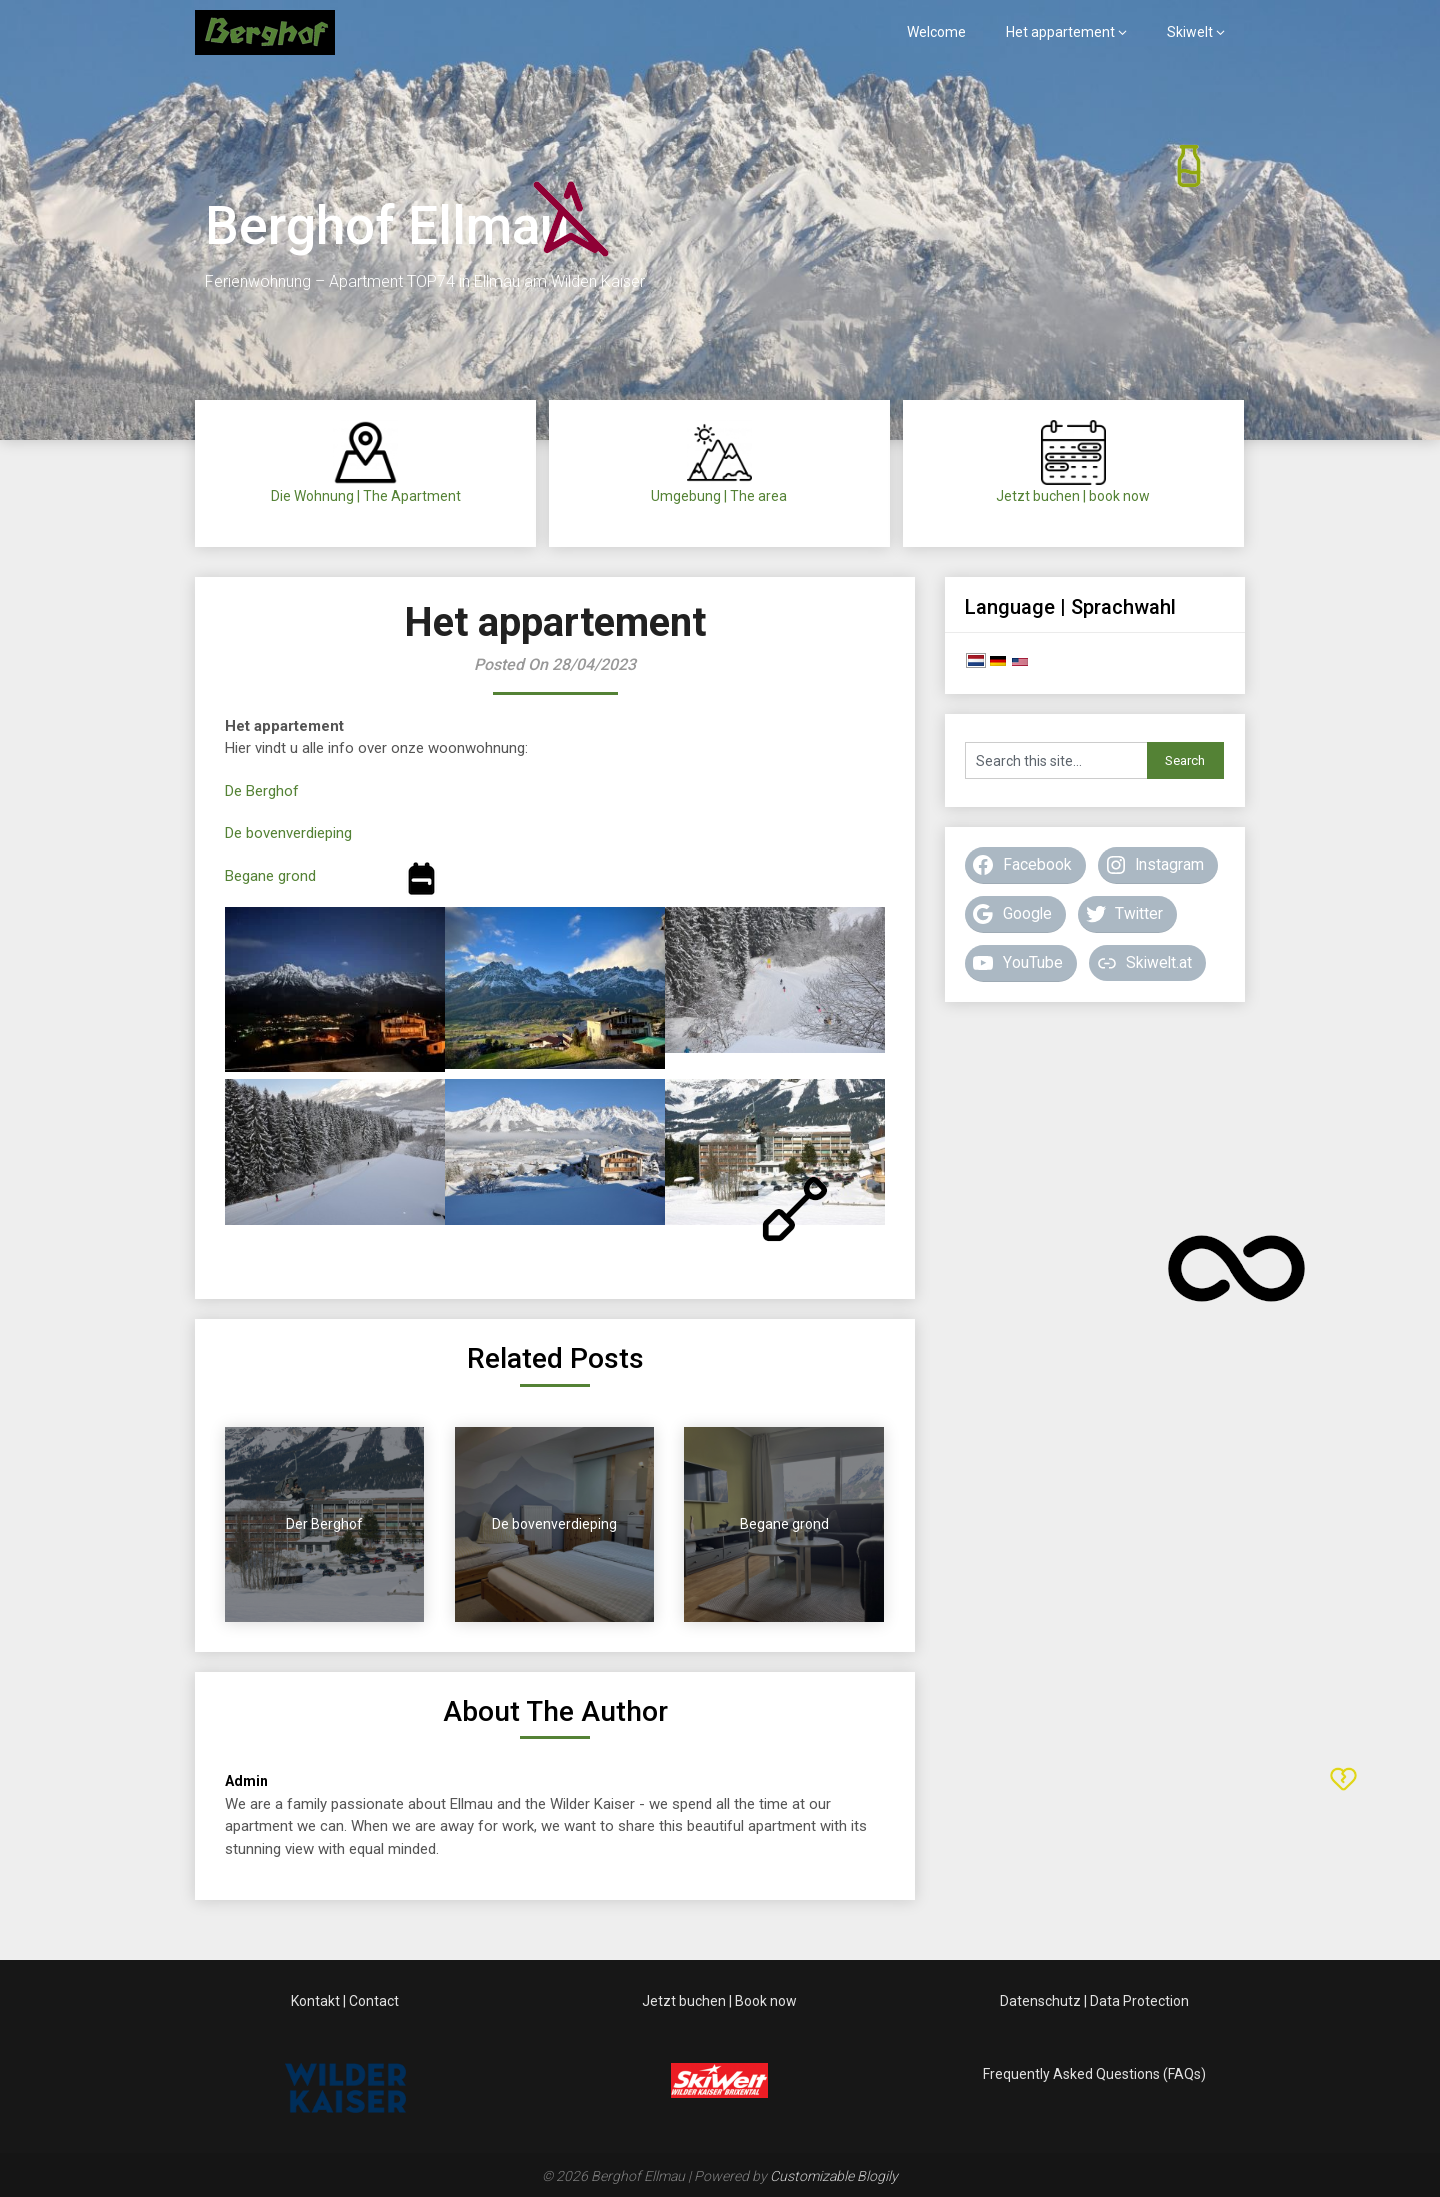 The height and width of the screenshot is (2197, 1440). Describe the element at coordinates (1343, 1778) in the screenshot. I see `unlike or remove from favorites` at that location.